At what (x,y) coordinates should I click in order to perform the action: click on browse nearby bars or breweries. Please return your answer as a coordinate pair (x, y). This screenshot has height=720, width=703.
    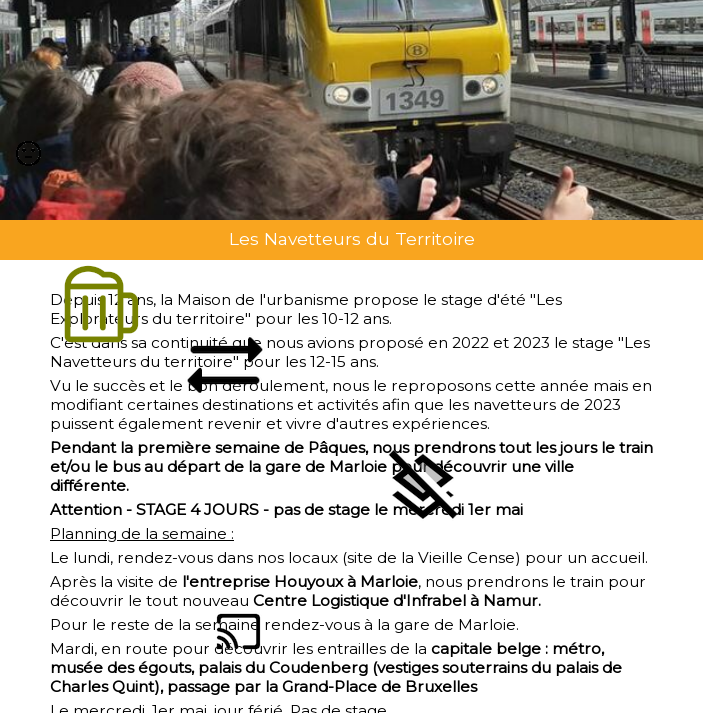
    Looking at the image, I should click on (97, 307).